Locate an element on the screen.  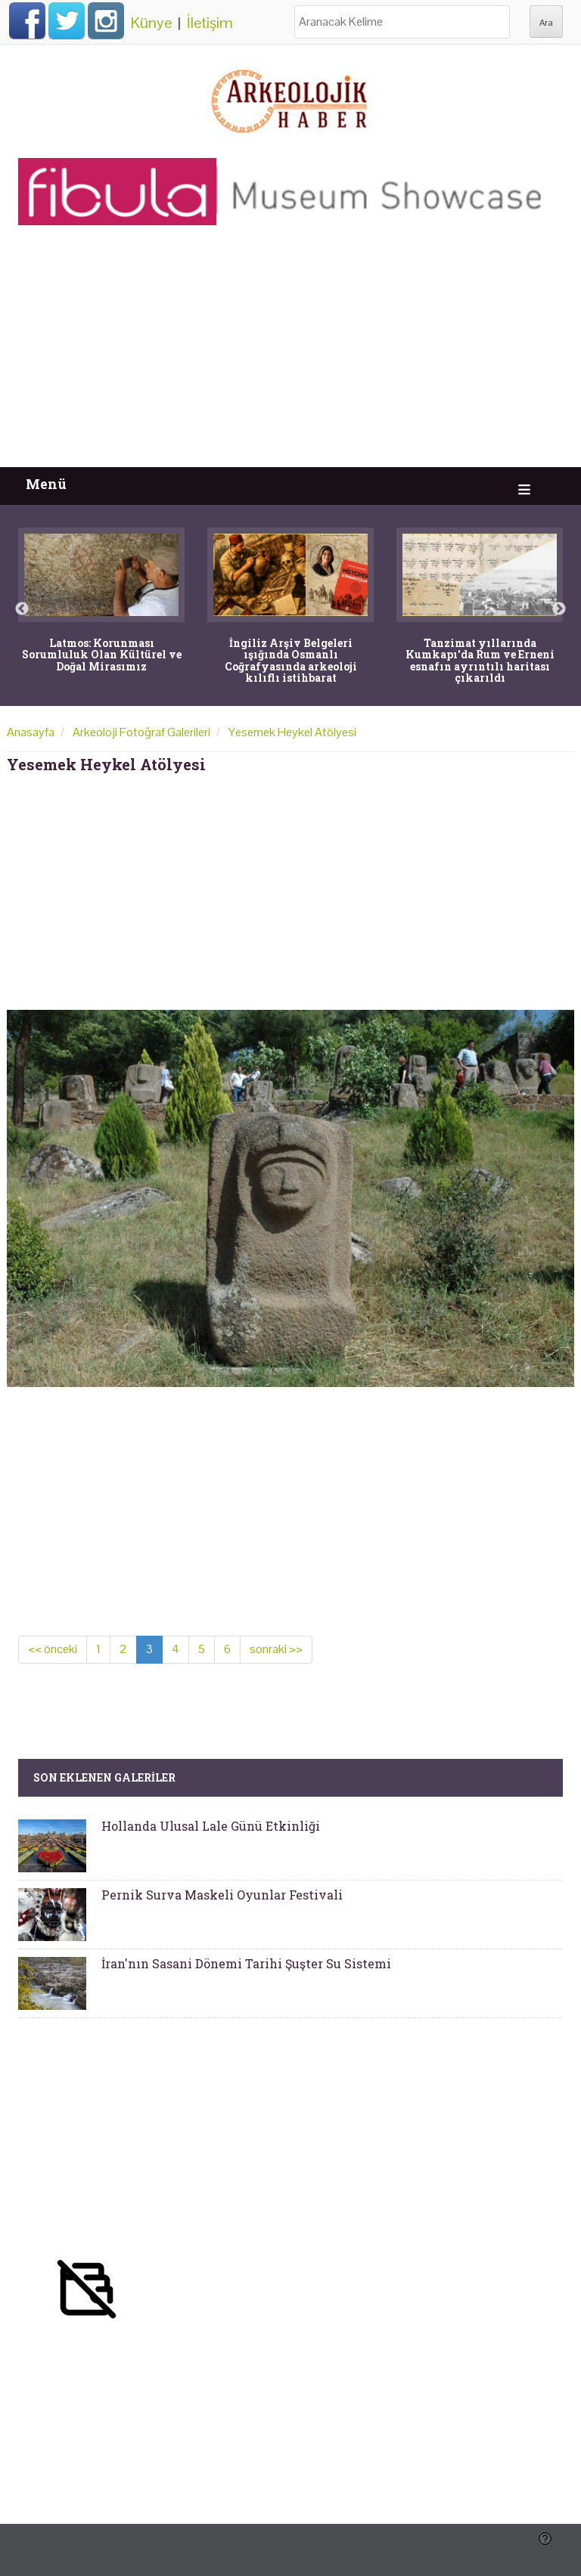
wallet feature unavailable or disabled is located at coordinates (86, 2289).